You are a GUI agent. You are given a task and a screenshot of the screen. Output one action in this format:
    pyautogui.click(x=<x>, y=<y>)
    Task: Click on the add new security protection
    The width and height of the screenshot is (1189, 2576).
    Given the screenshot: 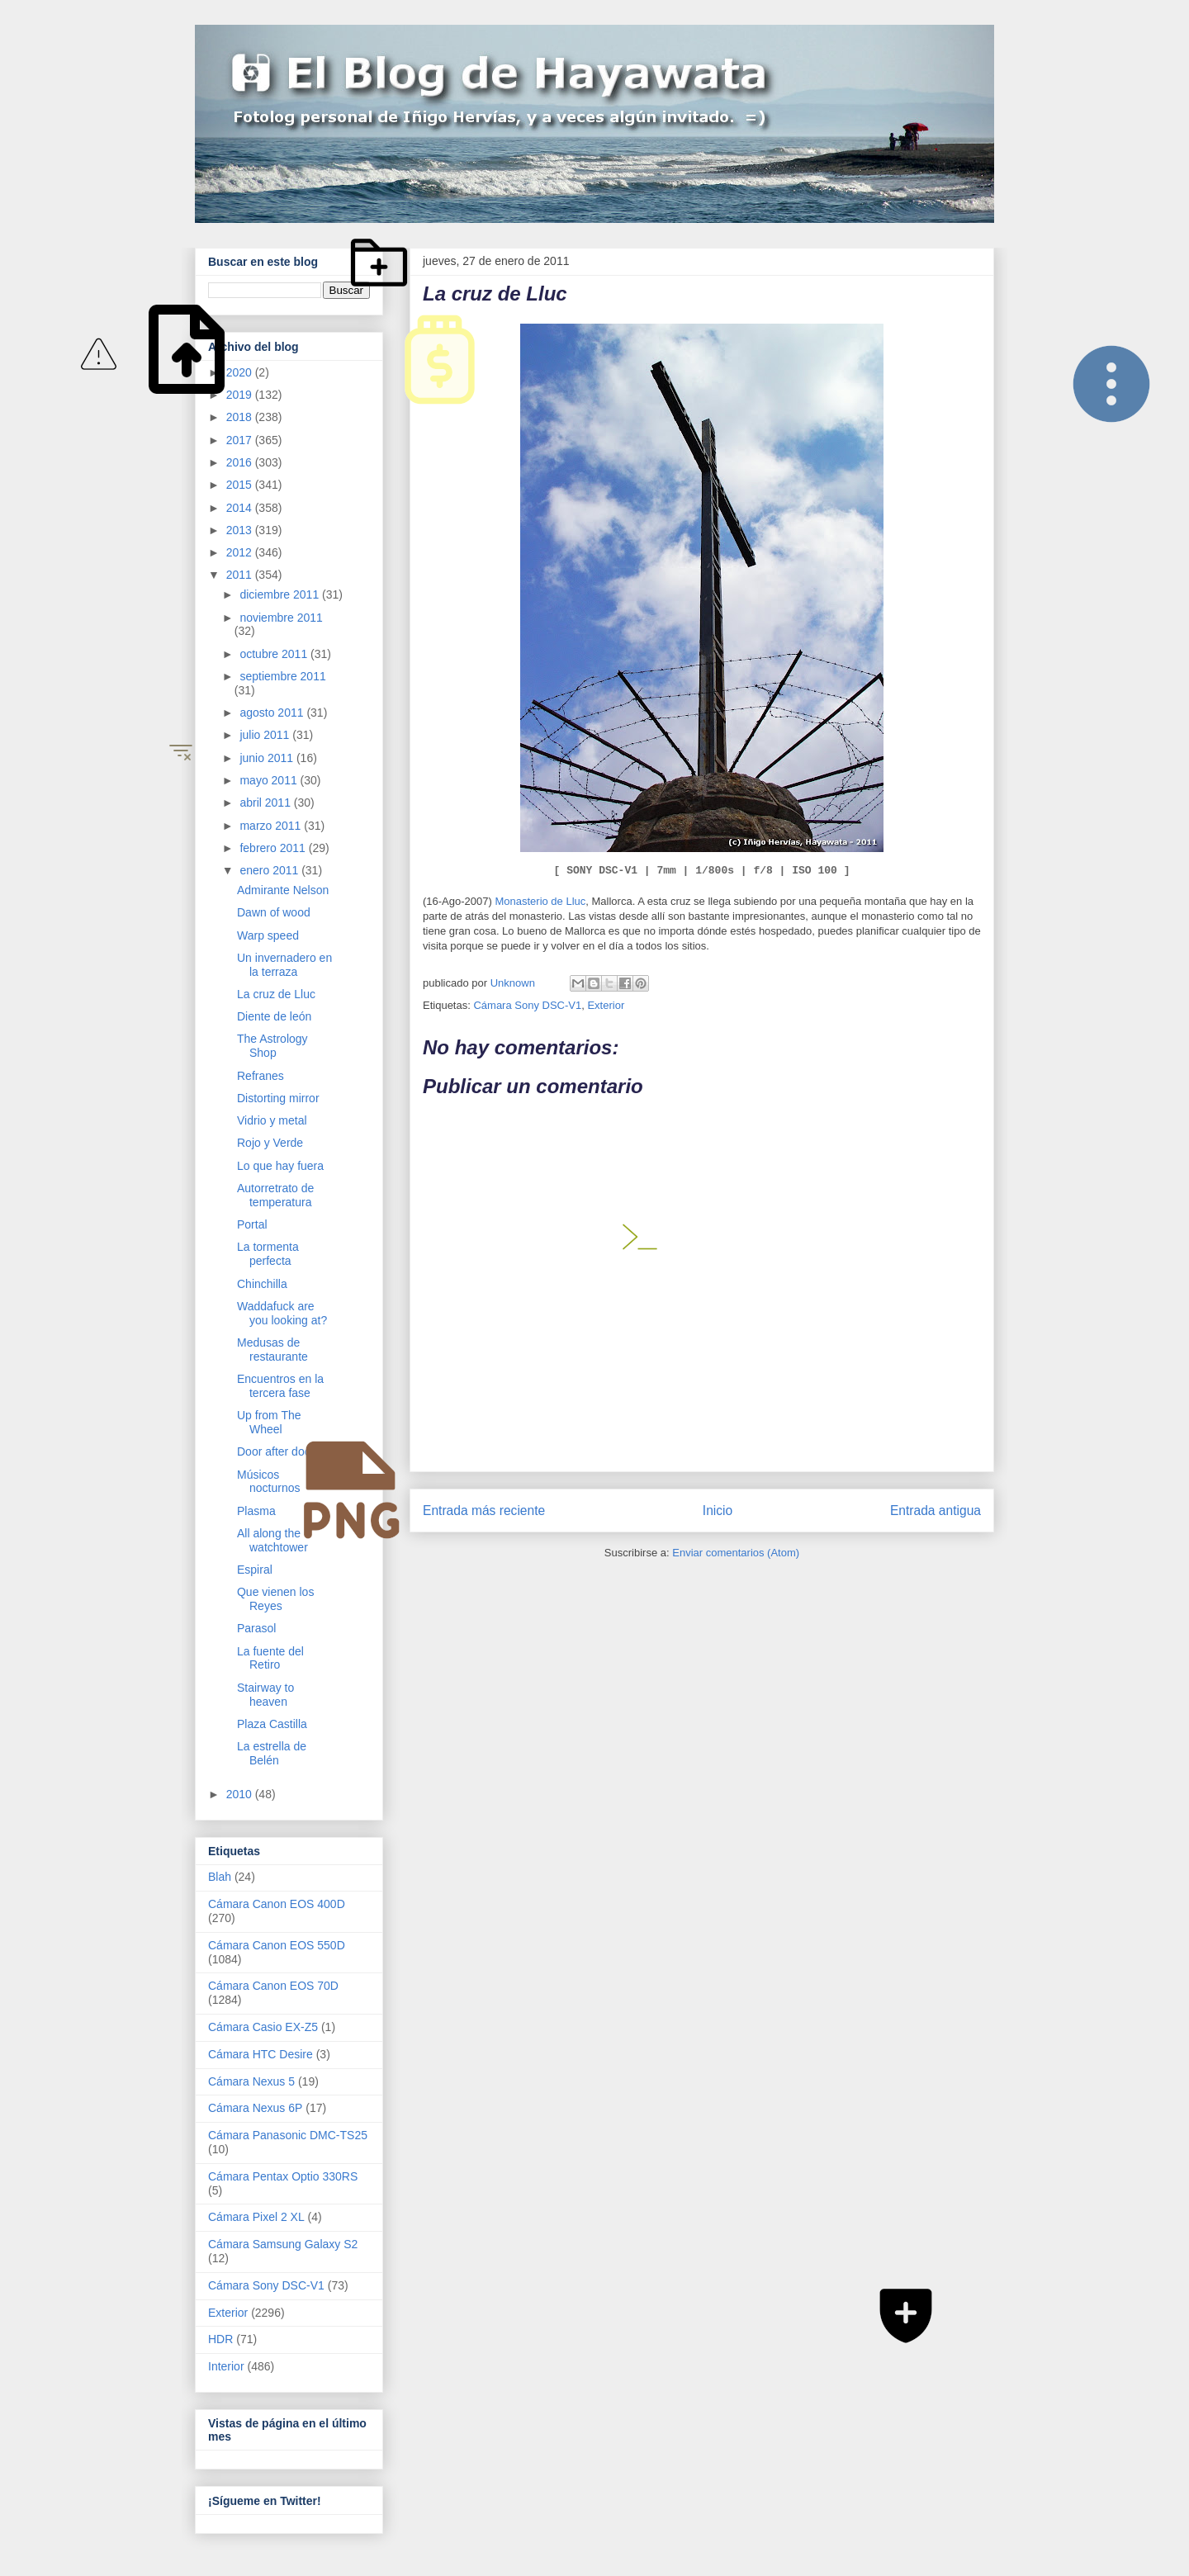 What is the action you would take?
    pyautogui.click(x=906, y=2313)
    